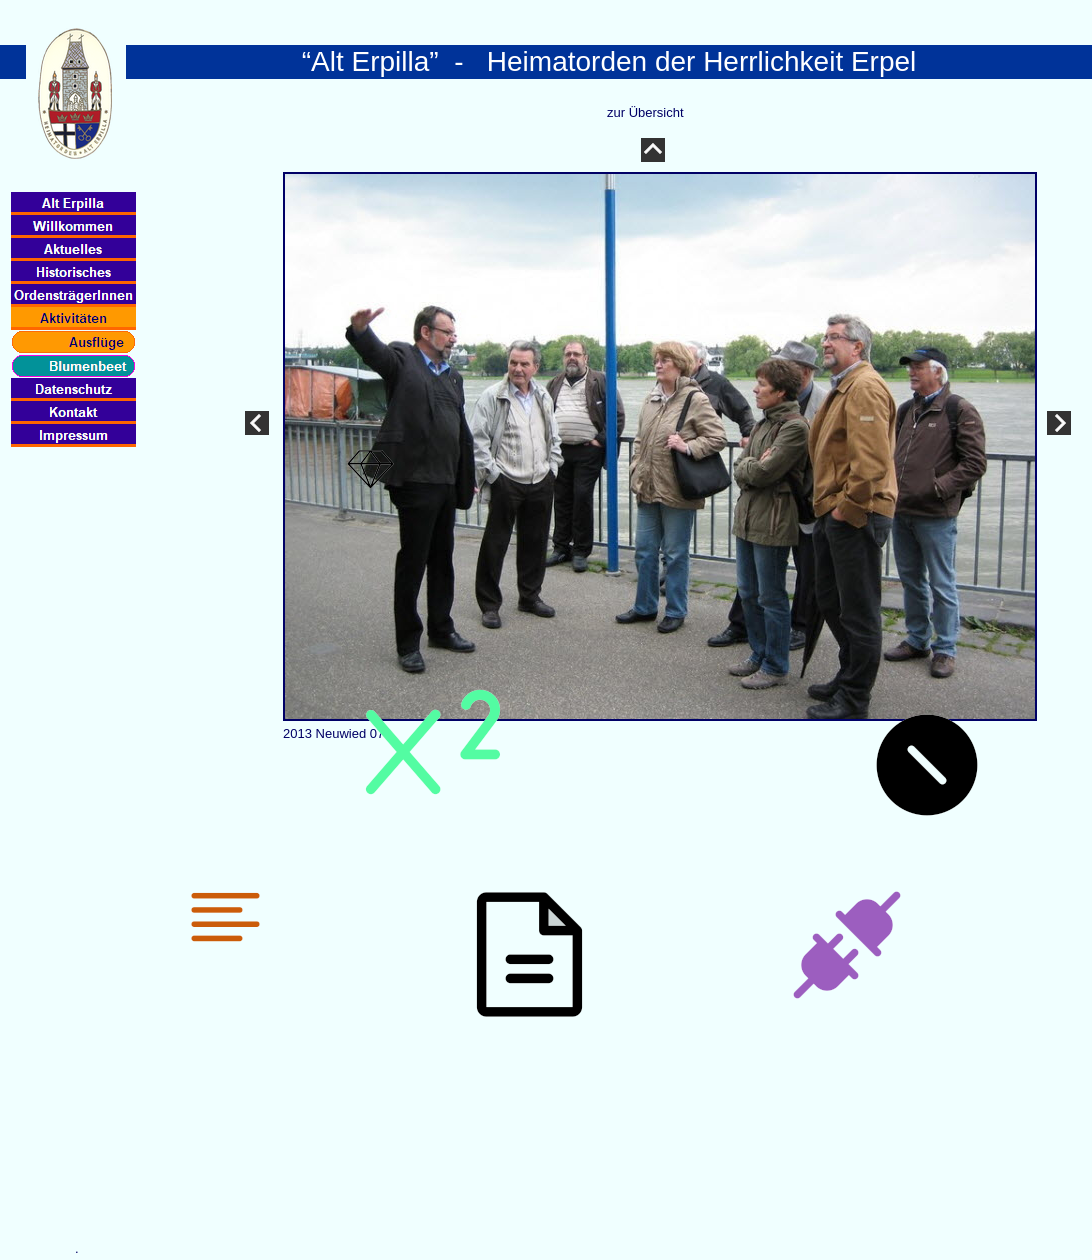  Describe the element at coordinates (847, 945) in the screenshot. I see `connect or establish a connection` at that location.